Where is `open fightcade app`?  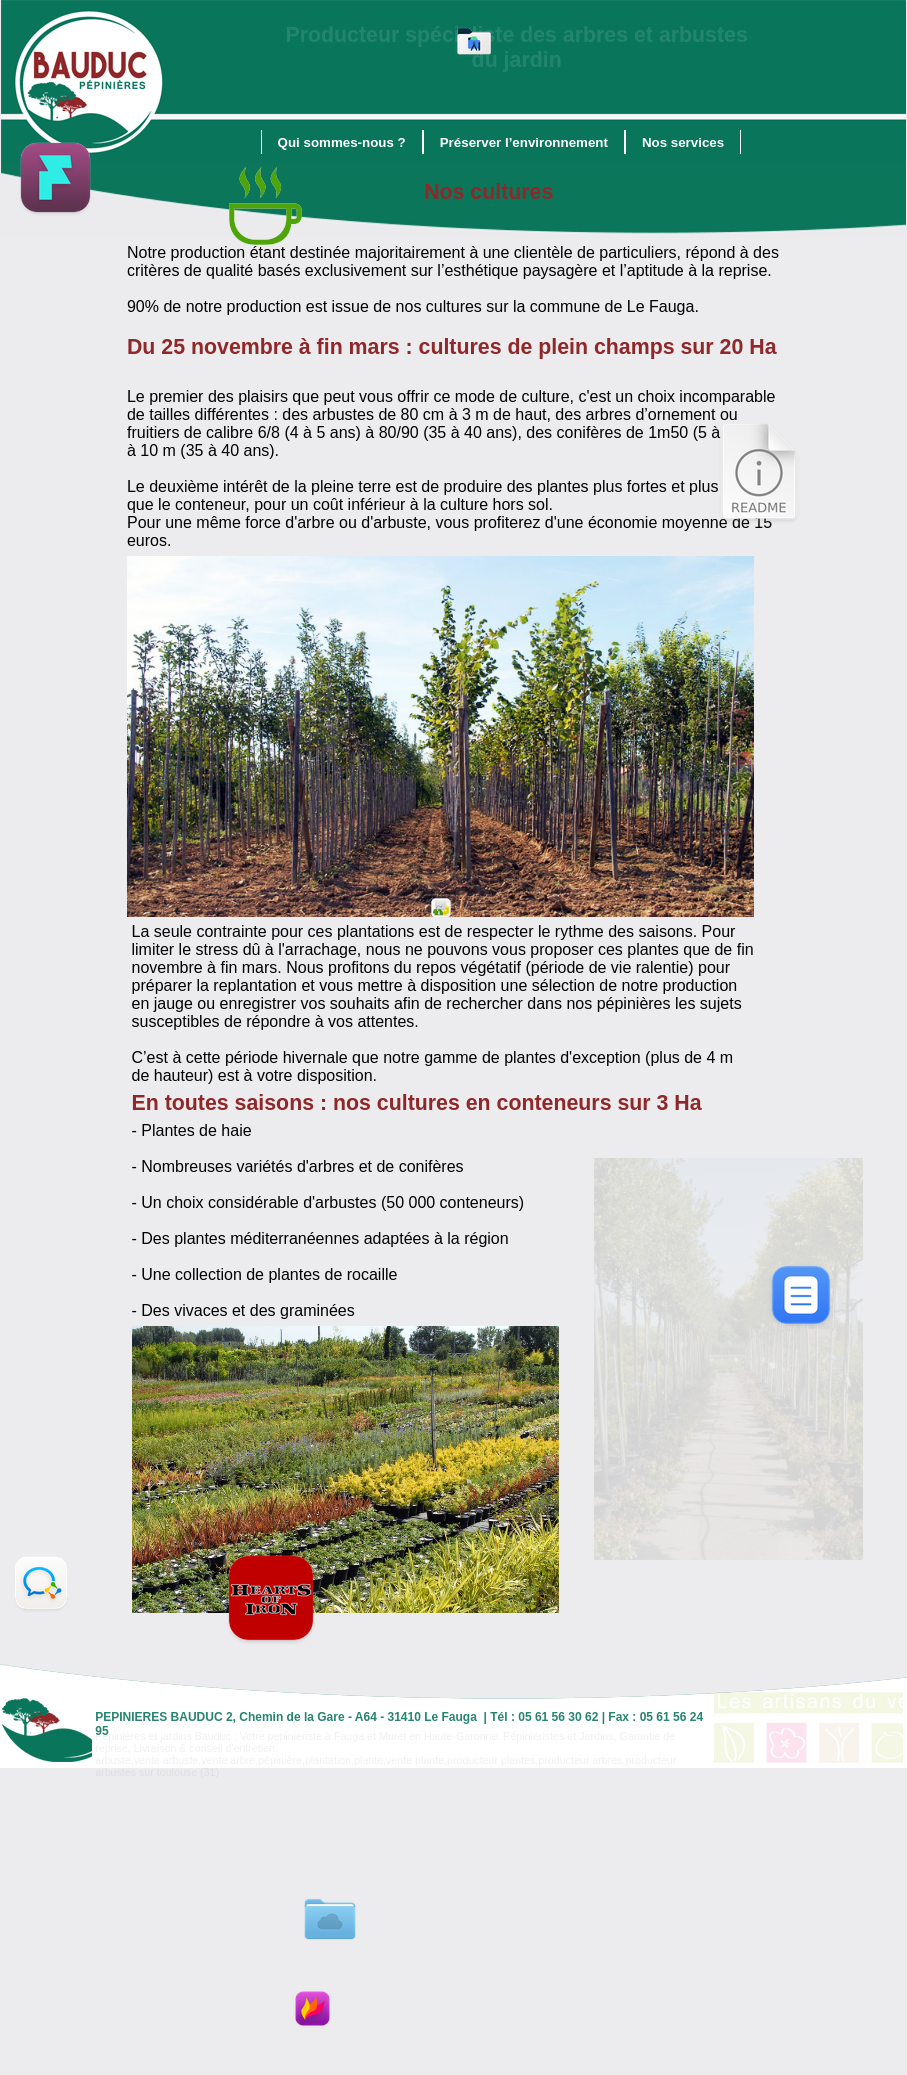 open fightcade app is located at coordinates (55, 177).